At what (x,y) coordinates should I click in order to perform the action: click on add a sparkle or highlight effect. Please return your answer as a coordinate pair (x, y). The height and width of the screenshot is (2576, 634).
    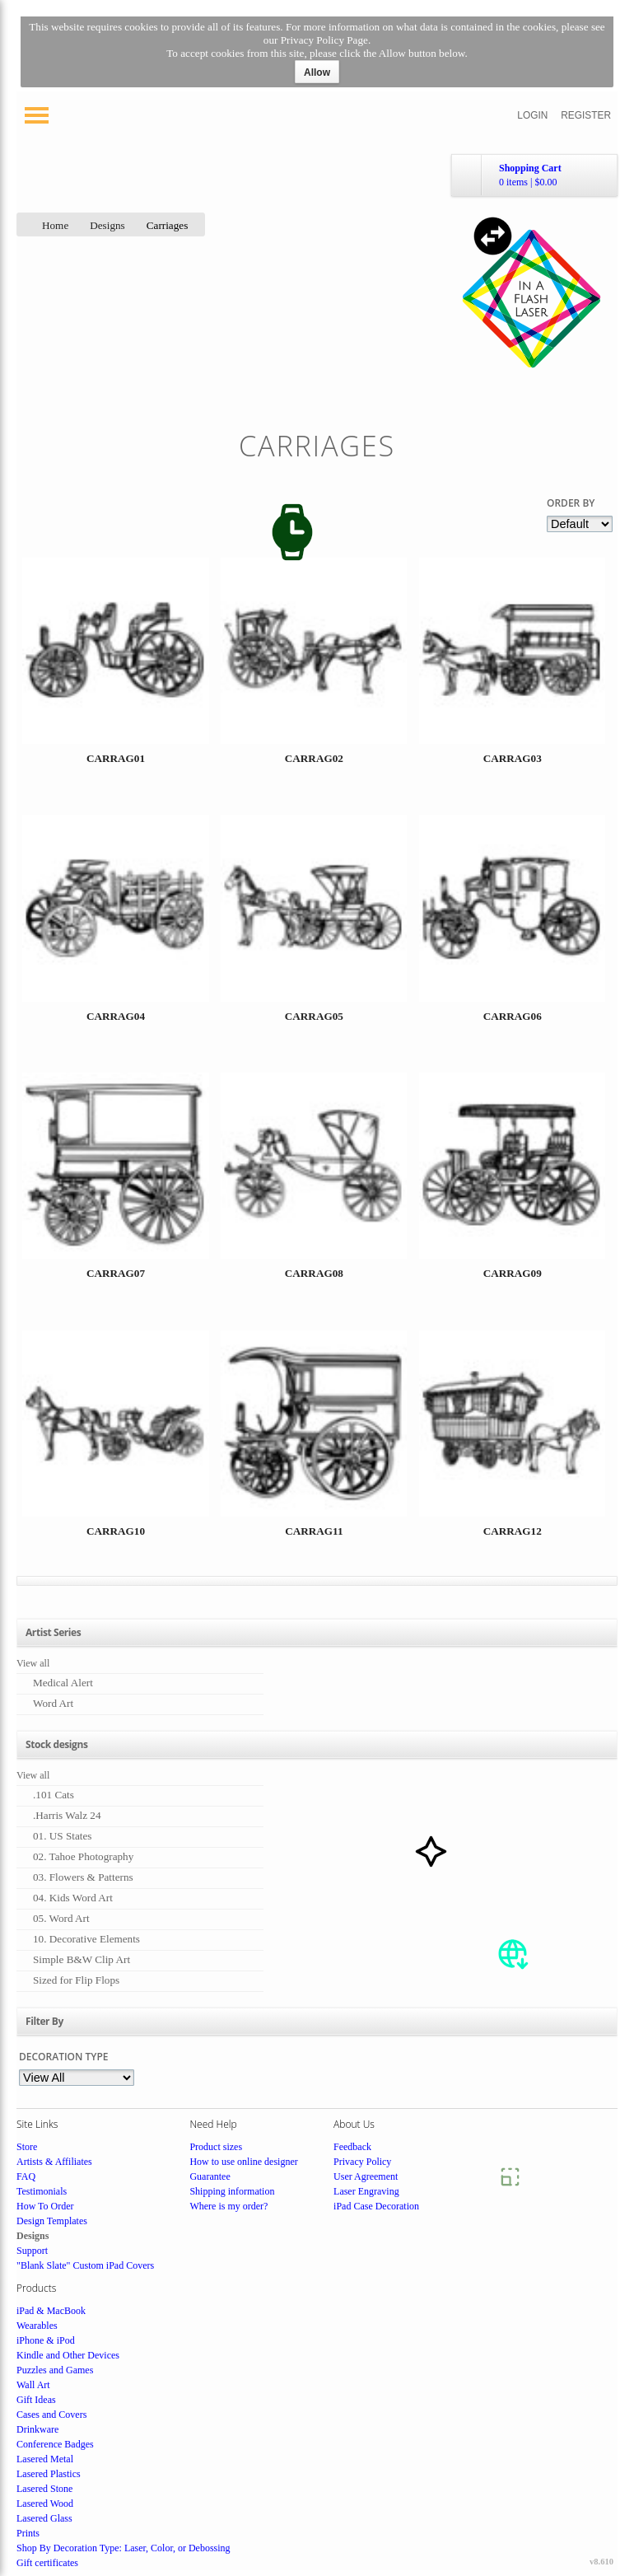
    Looking at the image, I should click on (431, 1851).